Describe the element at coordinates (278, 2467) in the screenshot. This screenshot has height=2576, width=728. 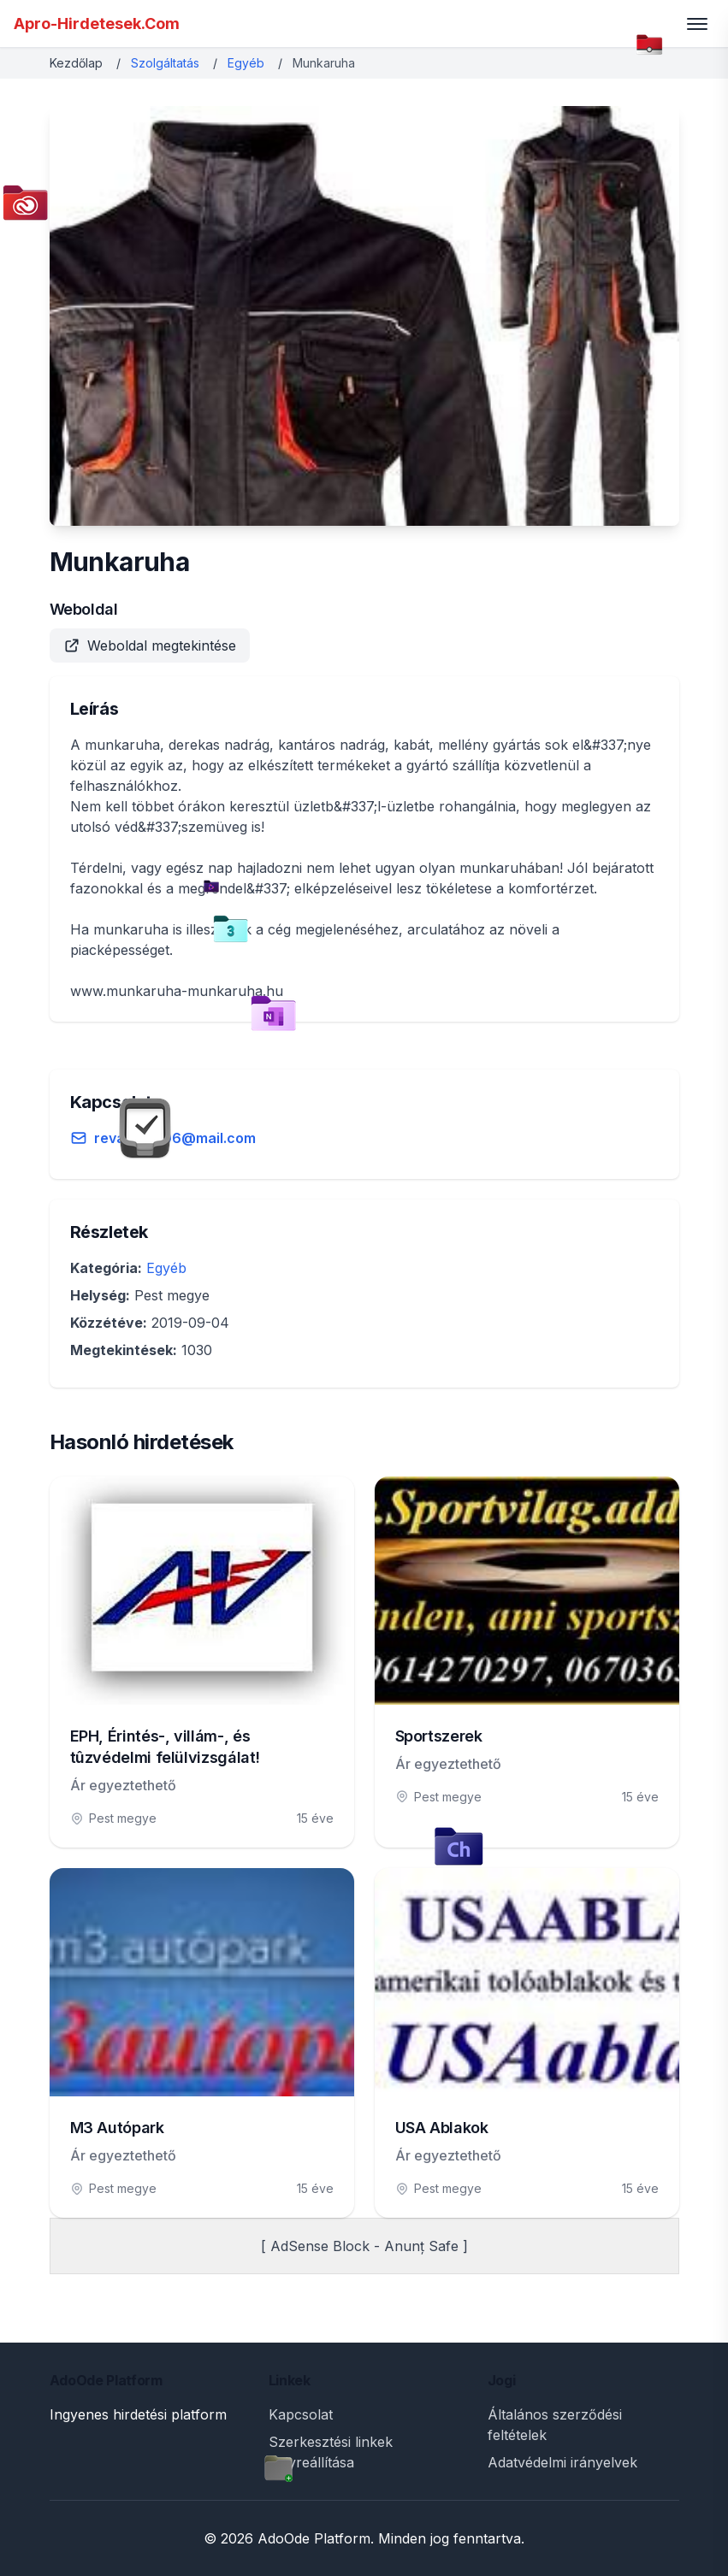
I see `create a new folder` at that location.